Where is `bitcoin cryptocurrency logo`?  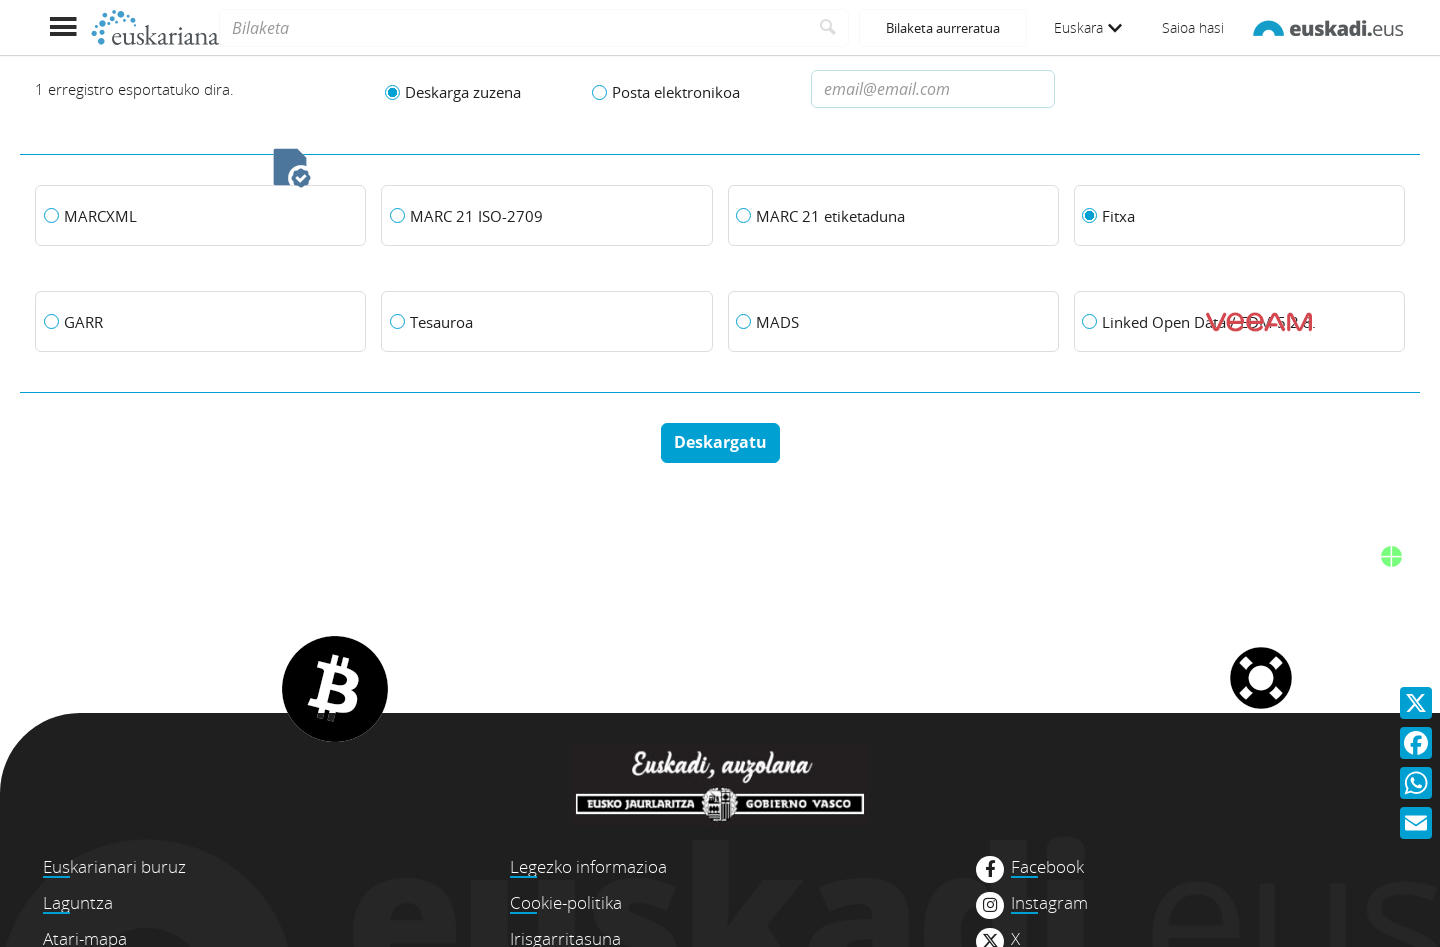
bitcoin cryptocurrency logo is located at coordinates (335, 689).